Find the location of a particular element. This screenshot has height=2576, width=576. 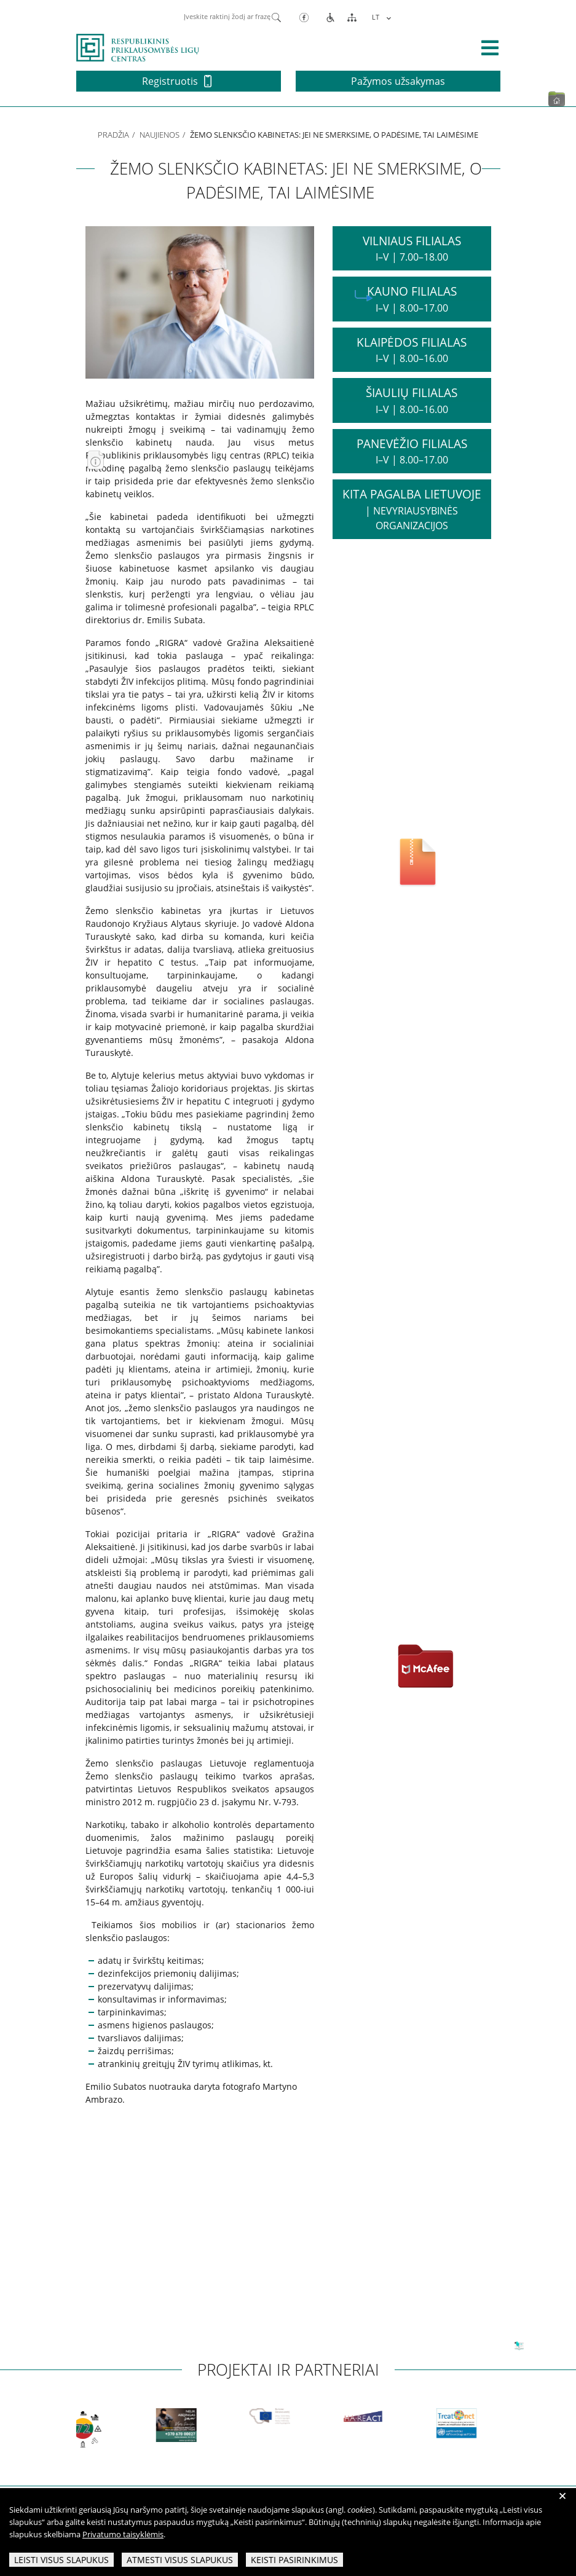

folder containing McAfee antivirus files is located at coordinates (425, 1668).